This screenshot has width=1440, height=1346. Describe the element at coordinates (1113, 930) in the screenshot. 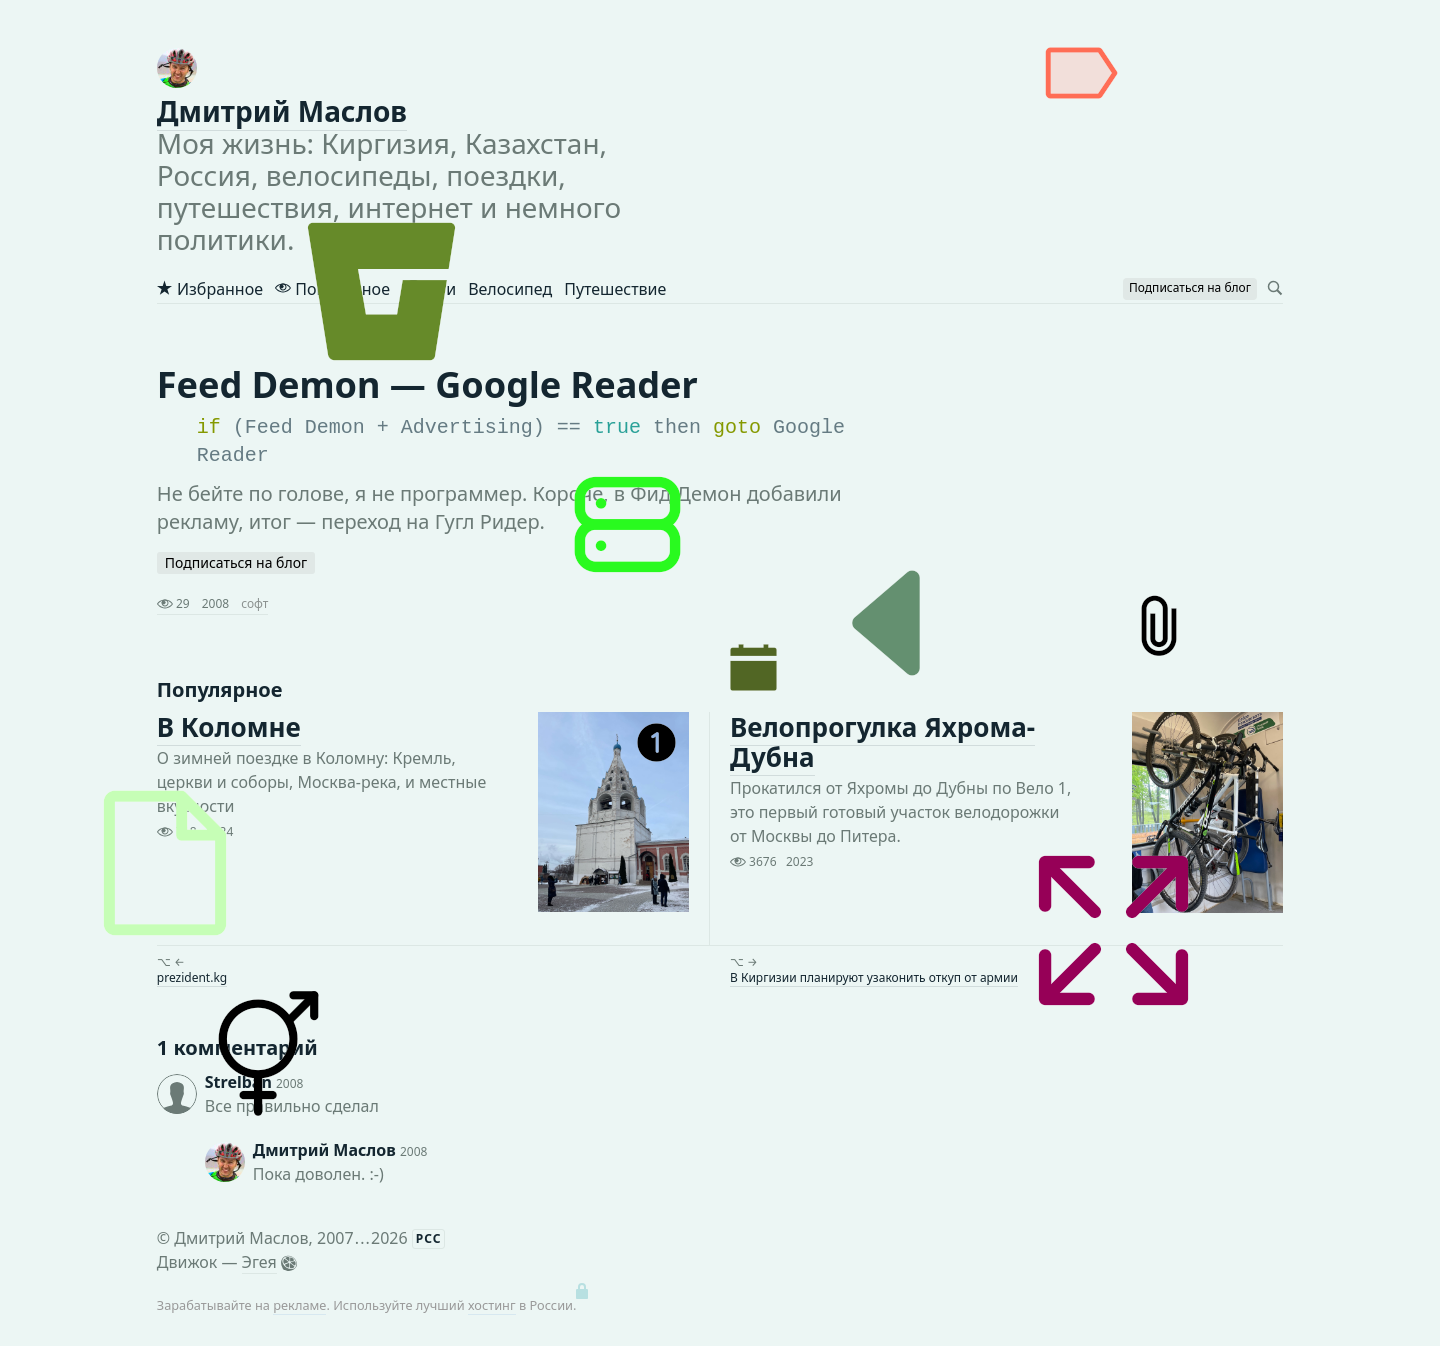

I see `expand to fullscreen mode` at that location.